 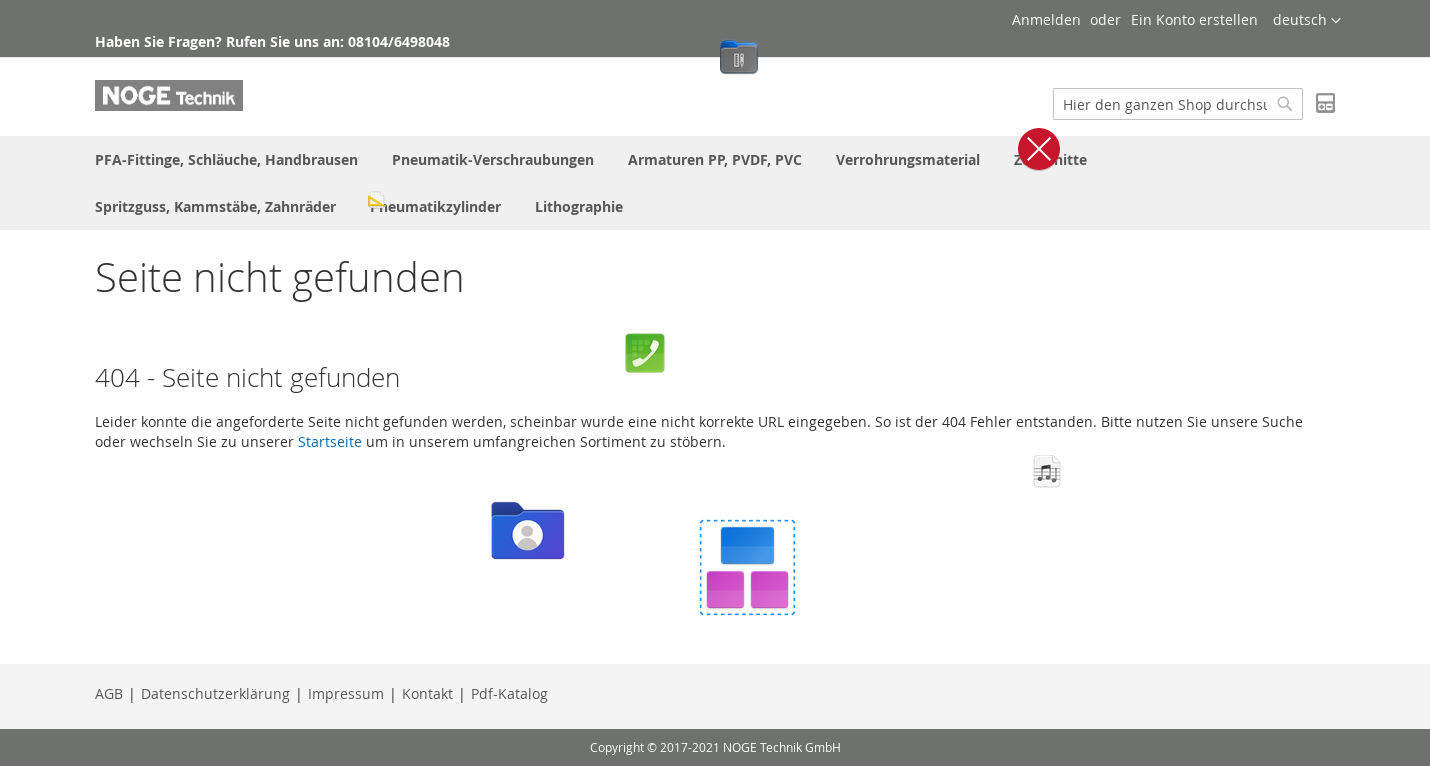 I want to click on indicates a file cannot be synced to Dropbox, so click(x=1039, y=149).